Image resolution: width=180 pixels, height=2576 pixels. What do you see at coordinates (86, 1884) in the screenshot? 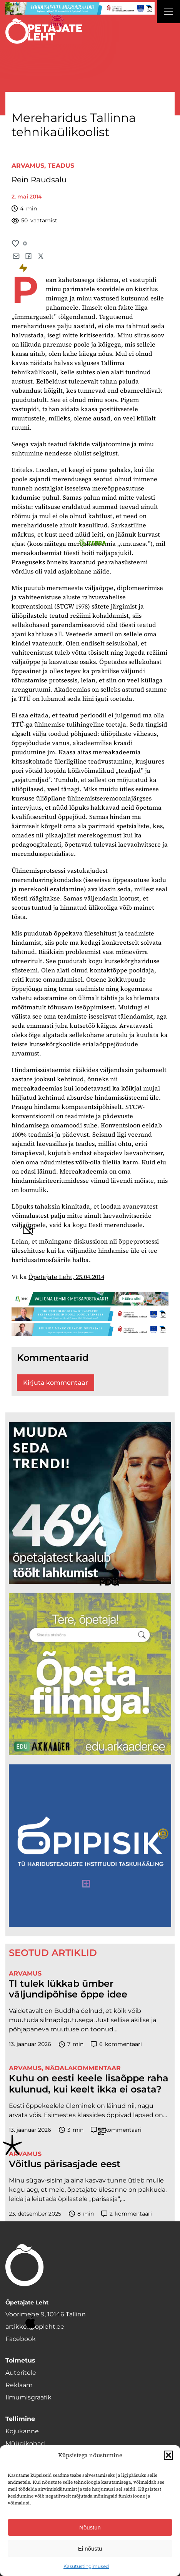
I see `add a new item or create new content` at bounding box center [86, 1884].